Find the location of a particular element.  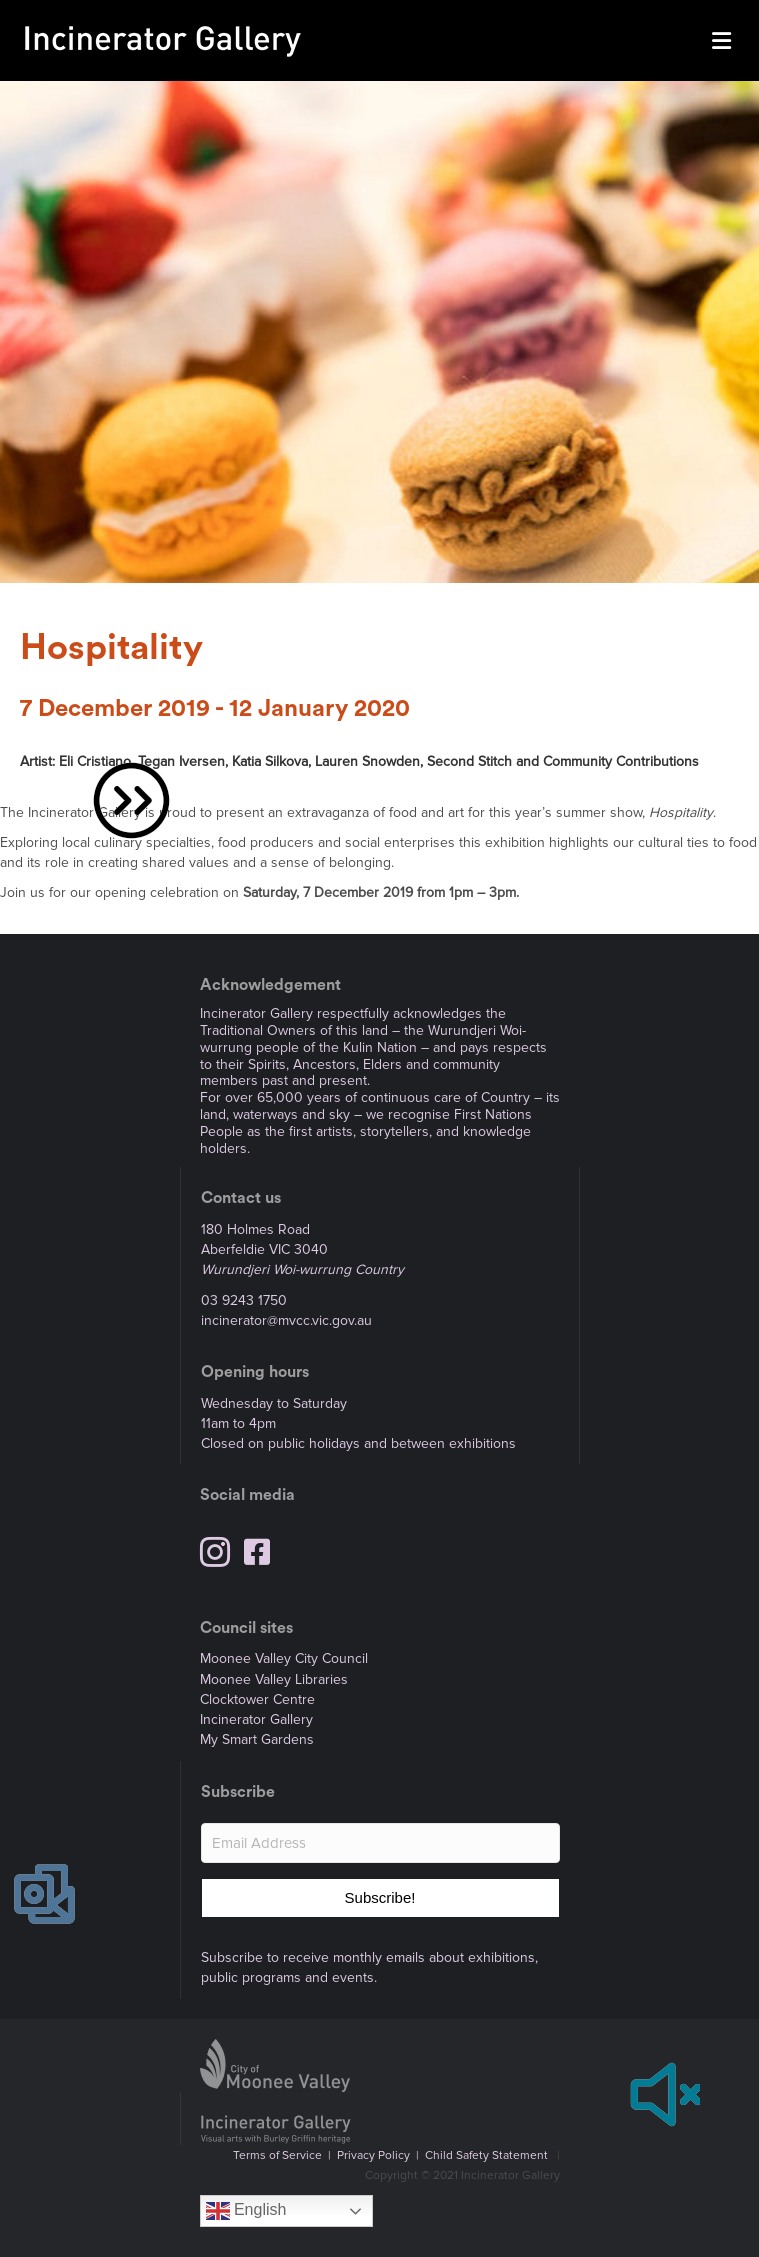

open Microsoft Outlook email is located at coordinates (45, 1894).